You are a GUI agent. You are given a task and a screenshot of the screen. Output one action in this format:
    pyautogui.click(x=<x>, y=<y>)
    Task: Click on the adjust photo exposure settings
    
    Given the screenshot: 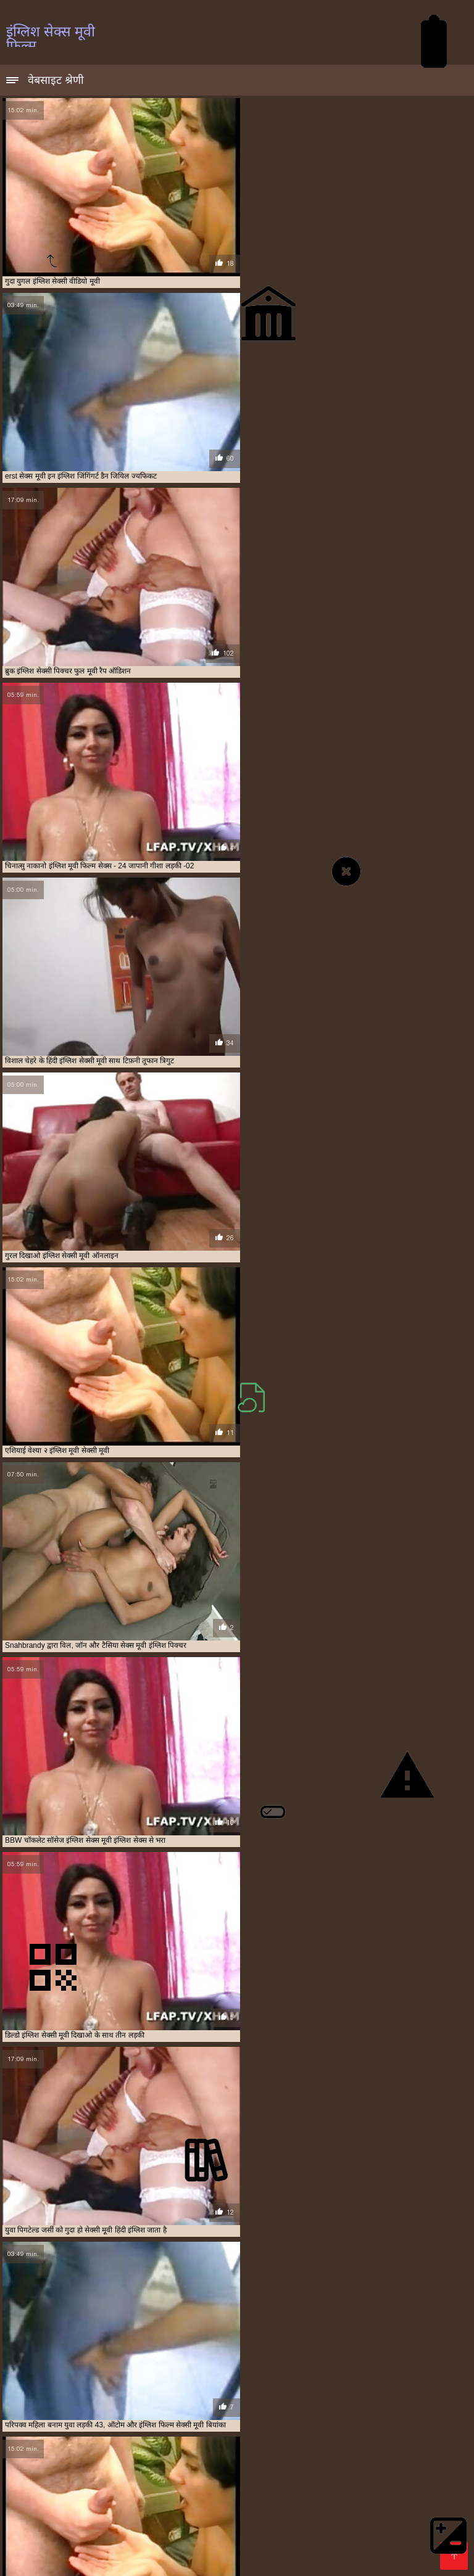 What is the action you would take?
    pyautogui.click(x=448, y=2535)
    